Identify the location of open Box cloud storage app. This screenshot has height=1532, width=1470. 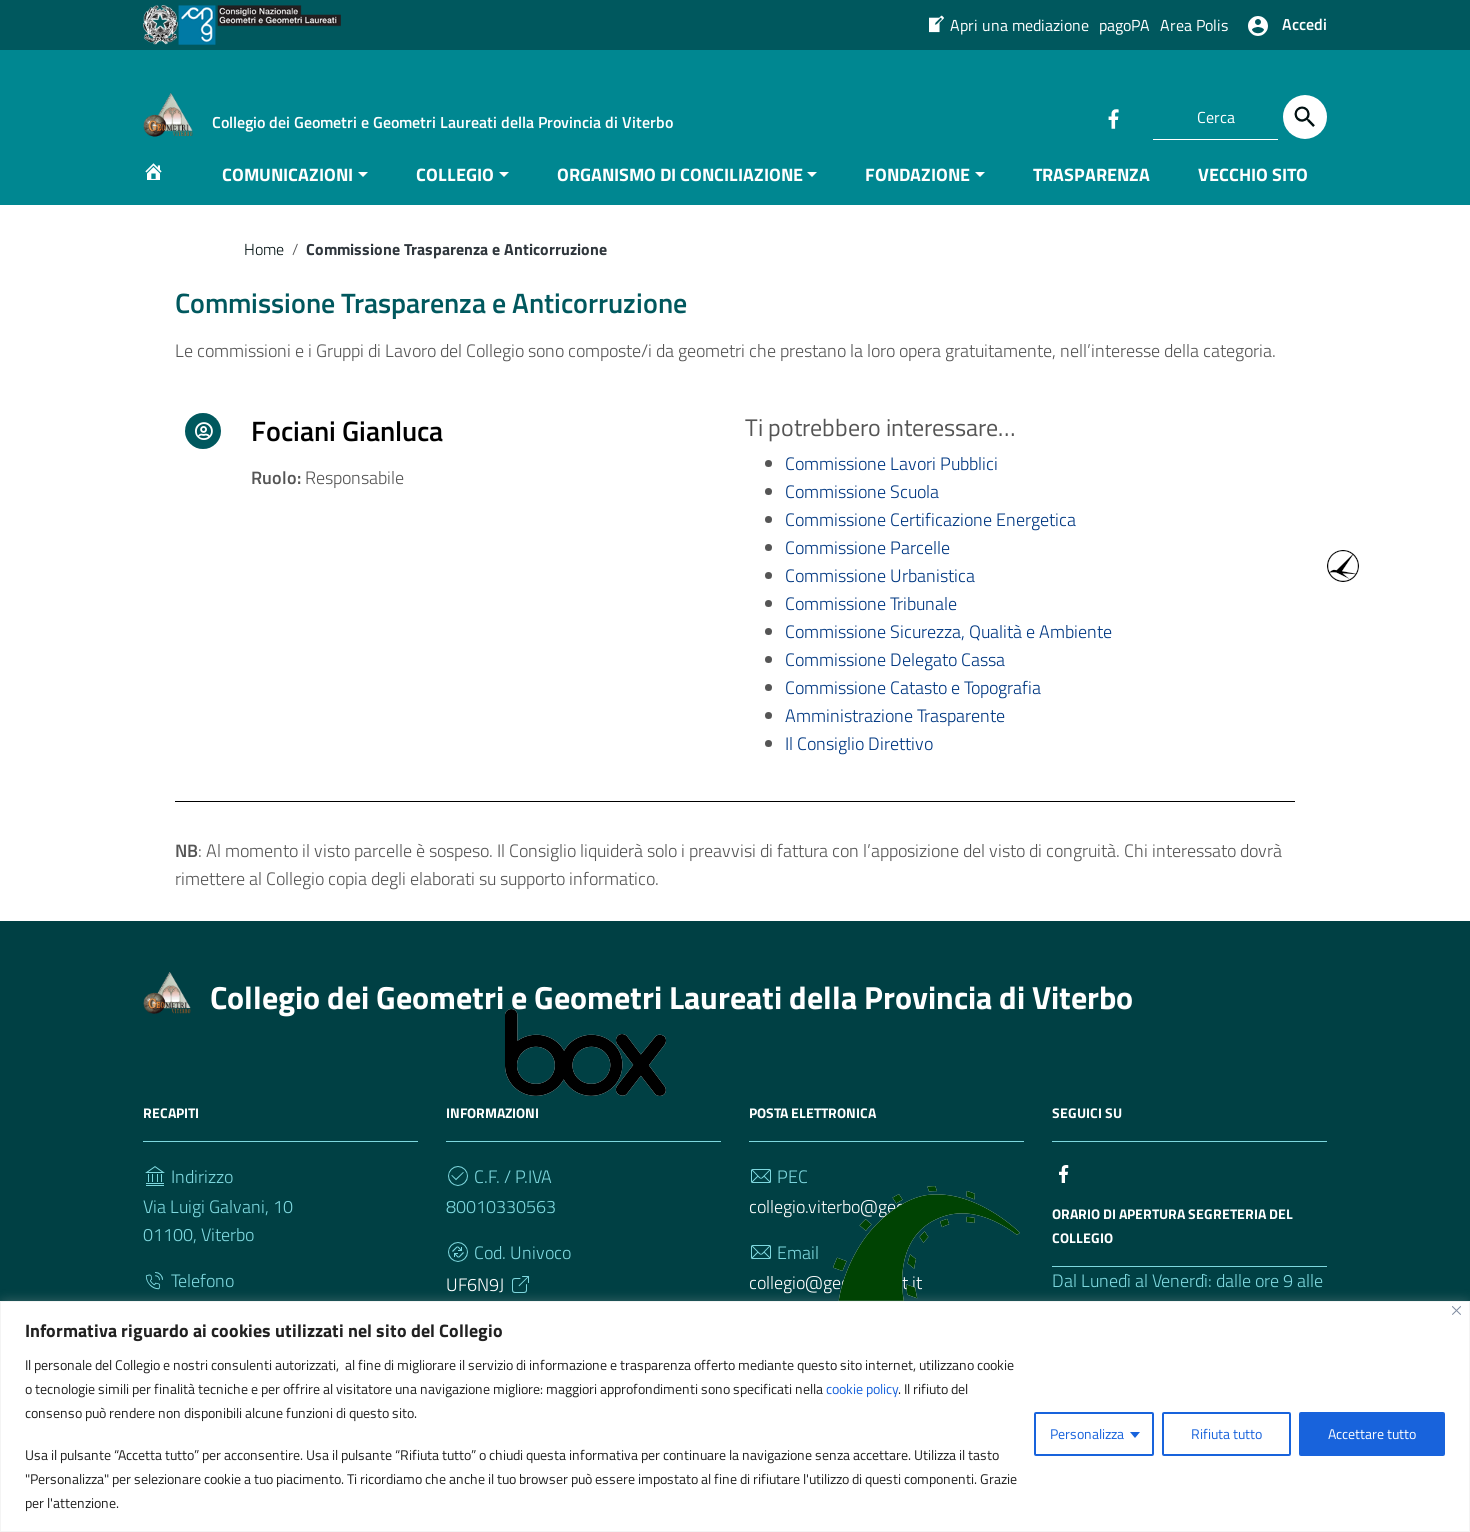
(585, 1052).